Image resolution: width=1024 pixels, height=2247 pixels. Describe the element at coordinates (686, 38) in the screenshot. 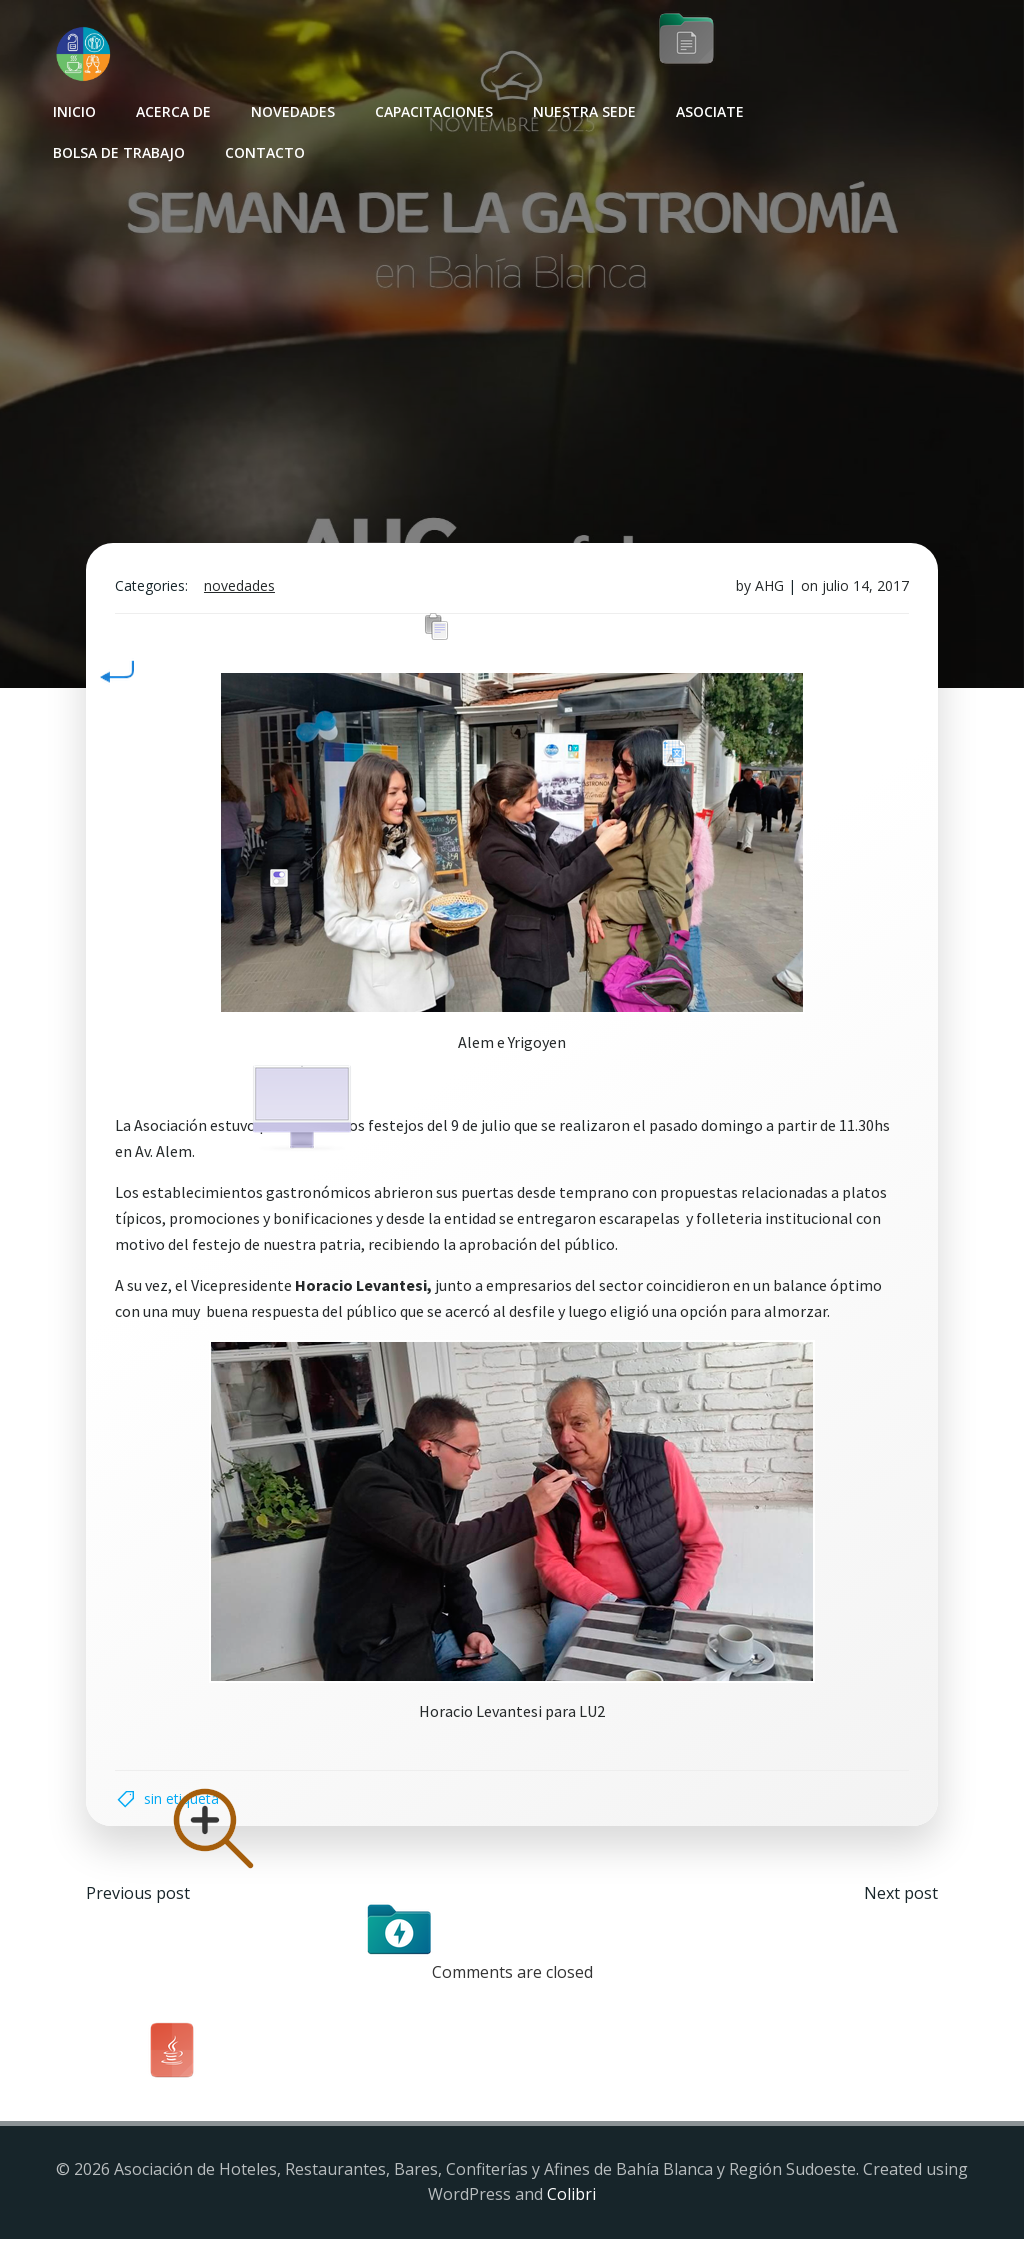

I see `open your documents folder` at that location.